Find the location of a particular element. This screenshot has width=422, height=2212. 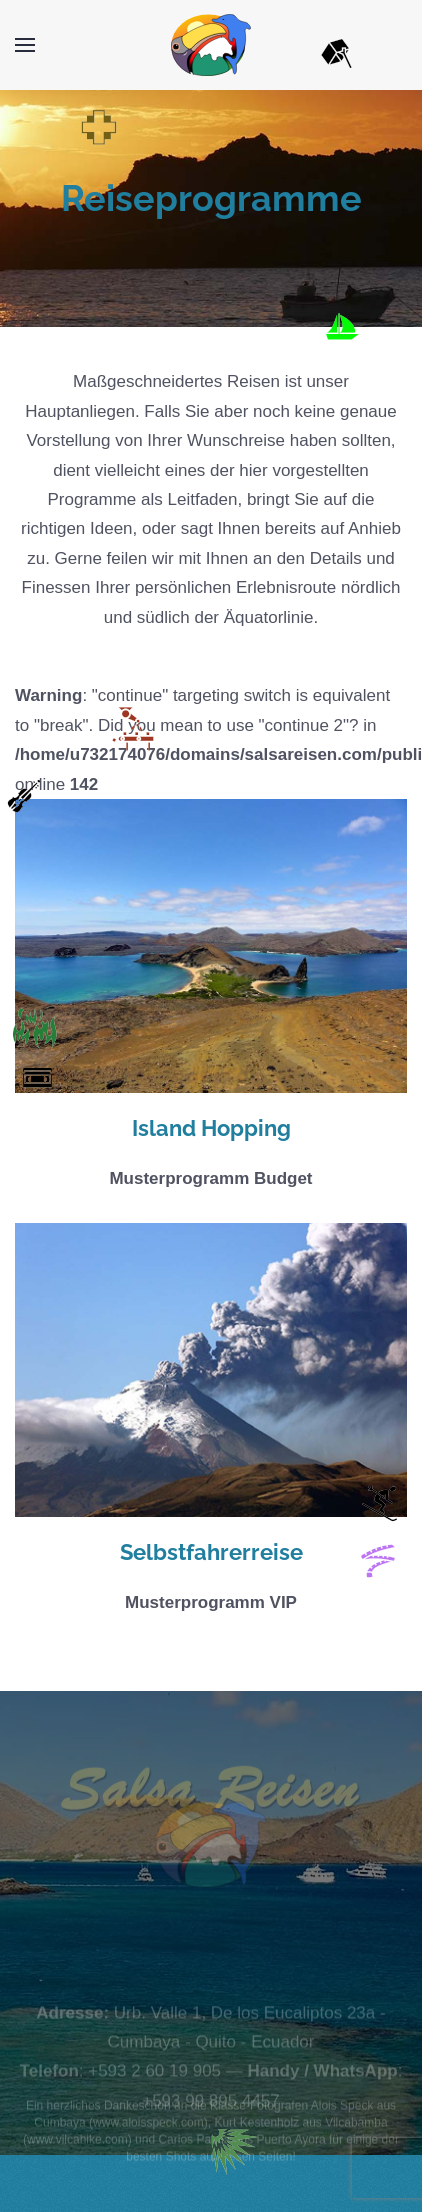

access sailing or boating activities is located at coordinates (342, 326).